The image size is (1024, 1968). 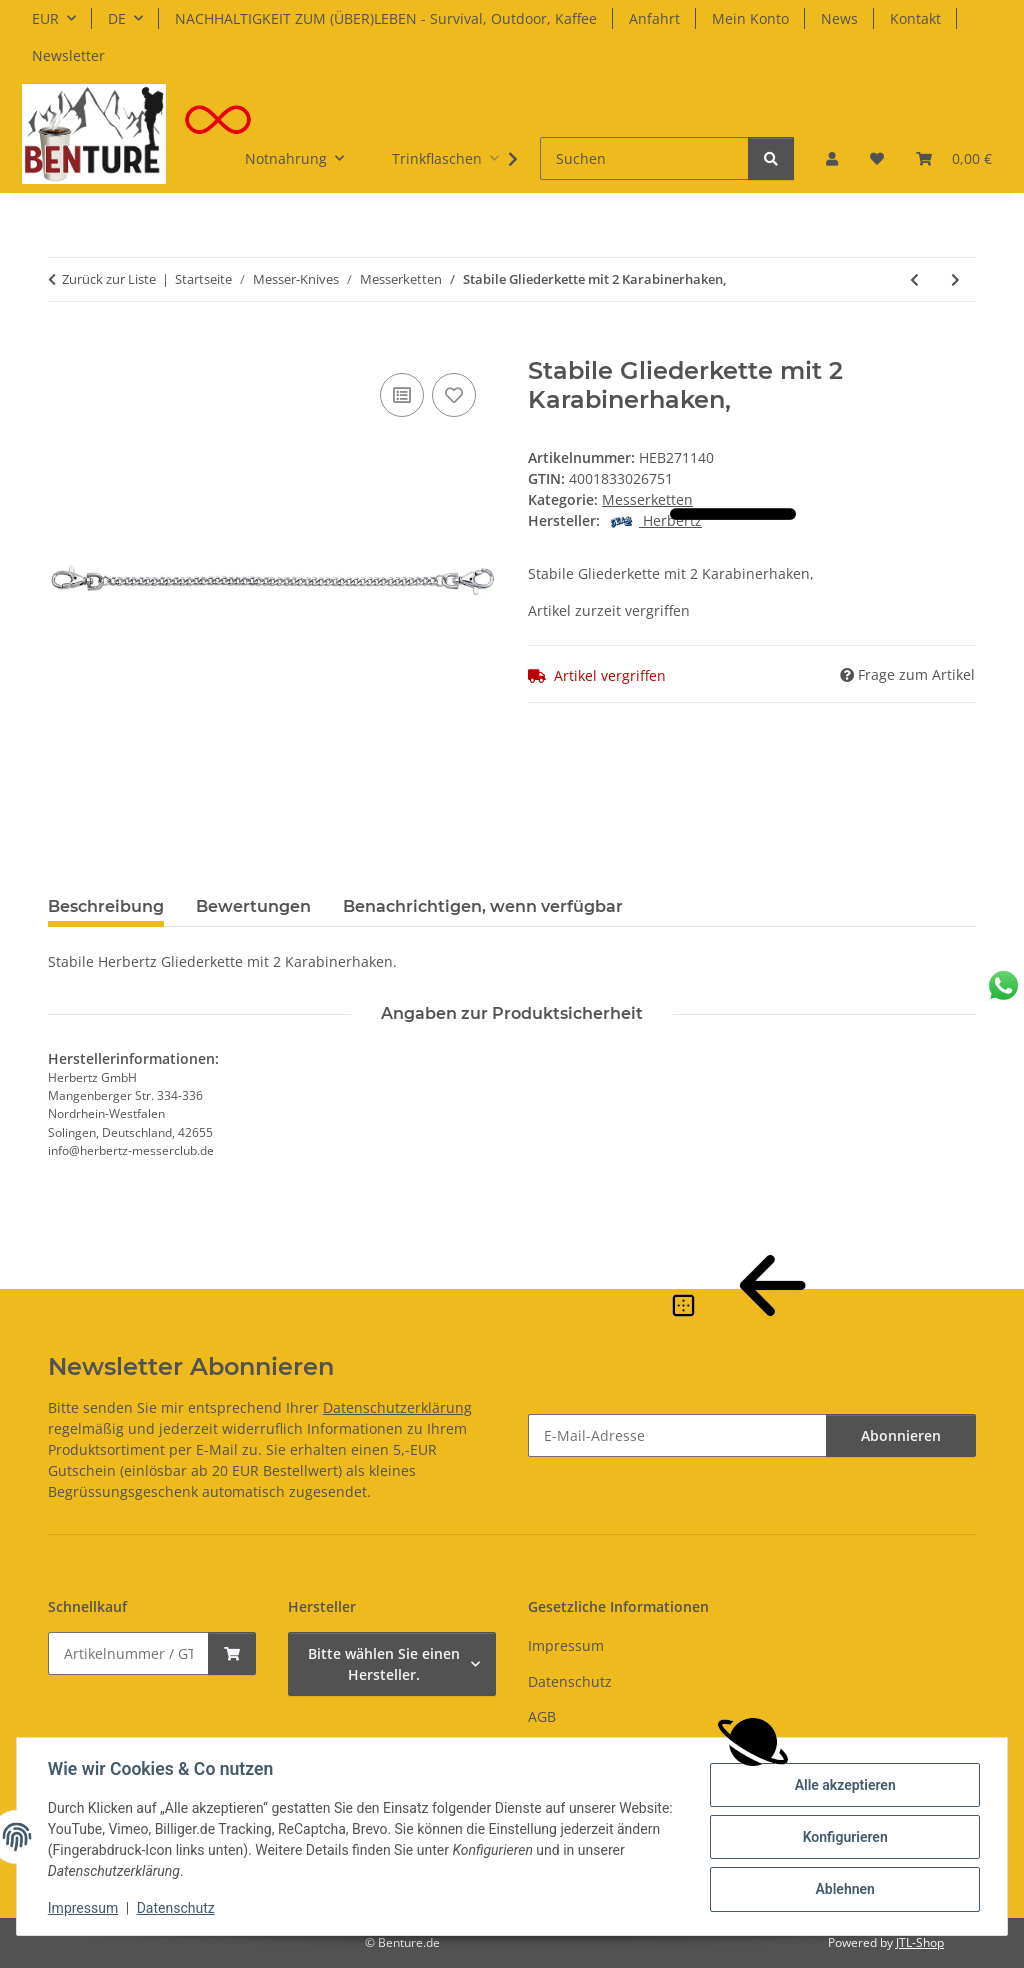 What do you see at coordinates (775, 1287) in the screenshot?
I see `go back to the previous page` at bounding box center [775, 1287].